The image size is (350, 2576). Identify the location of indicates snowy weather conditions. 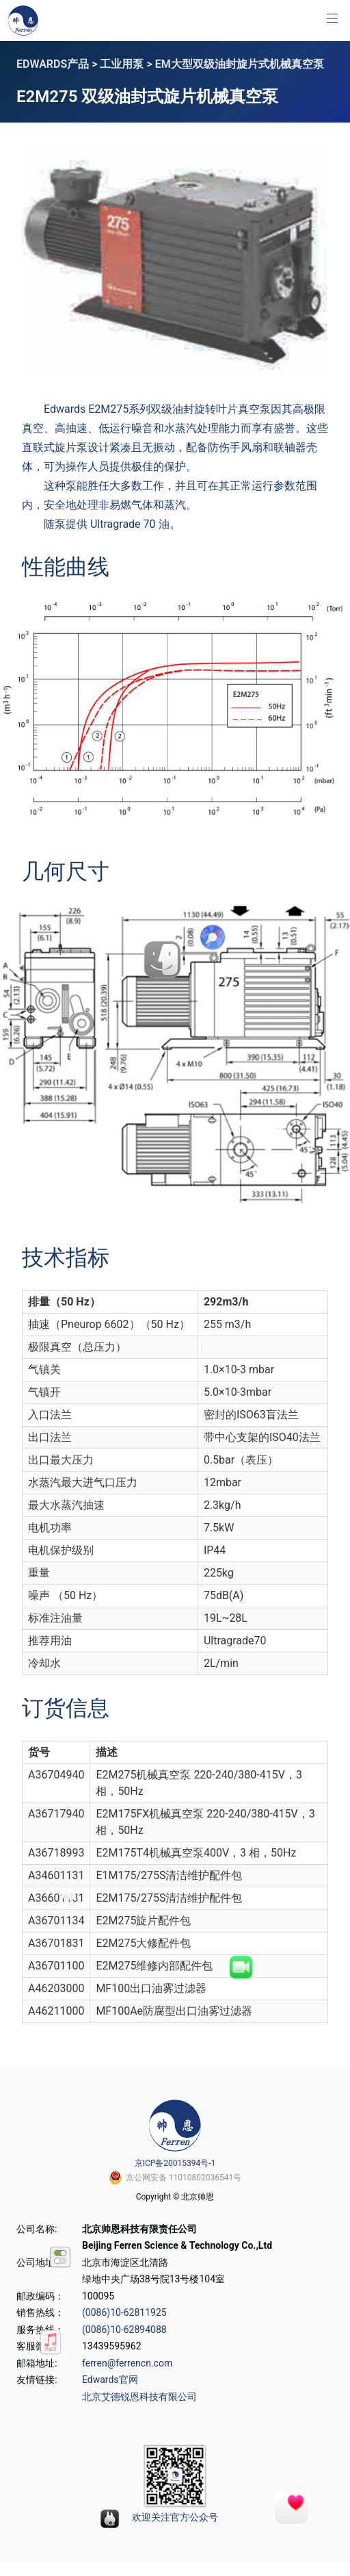
(68, 1896).